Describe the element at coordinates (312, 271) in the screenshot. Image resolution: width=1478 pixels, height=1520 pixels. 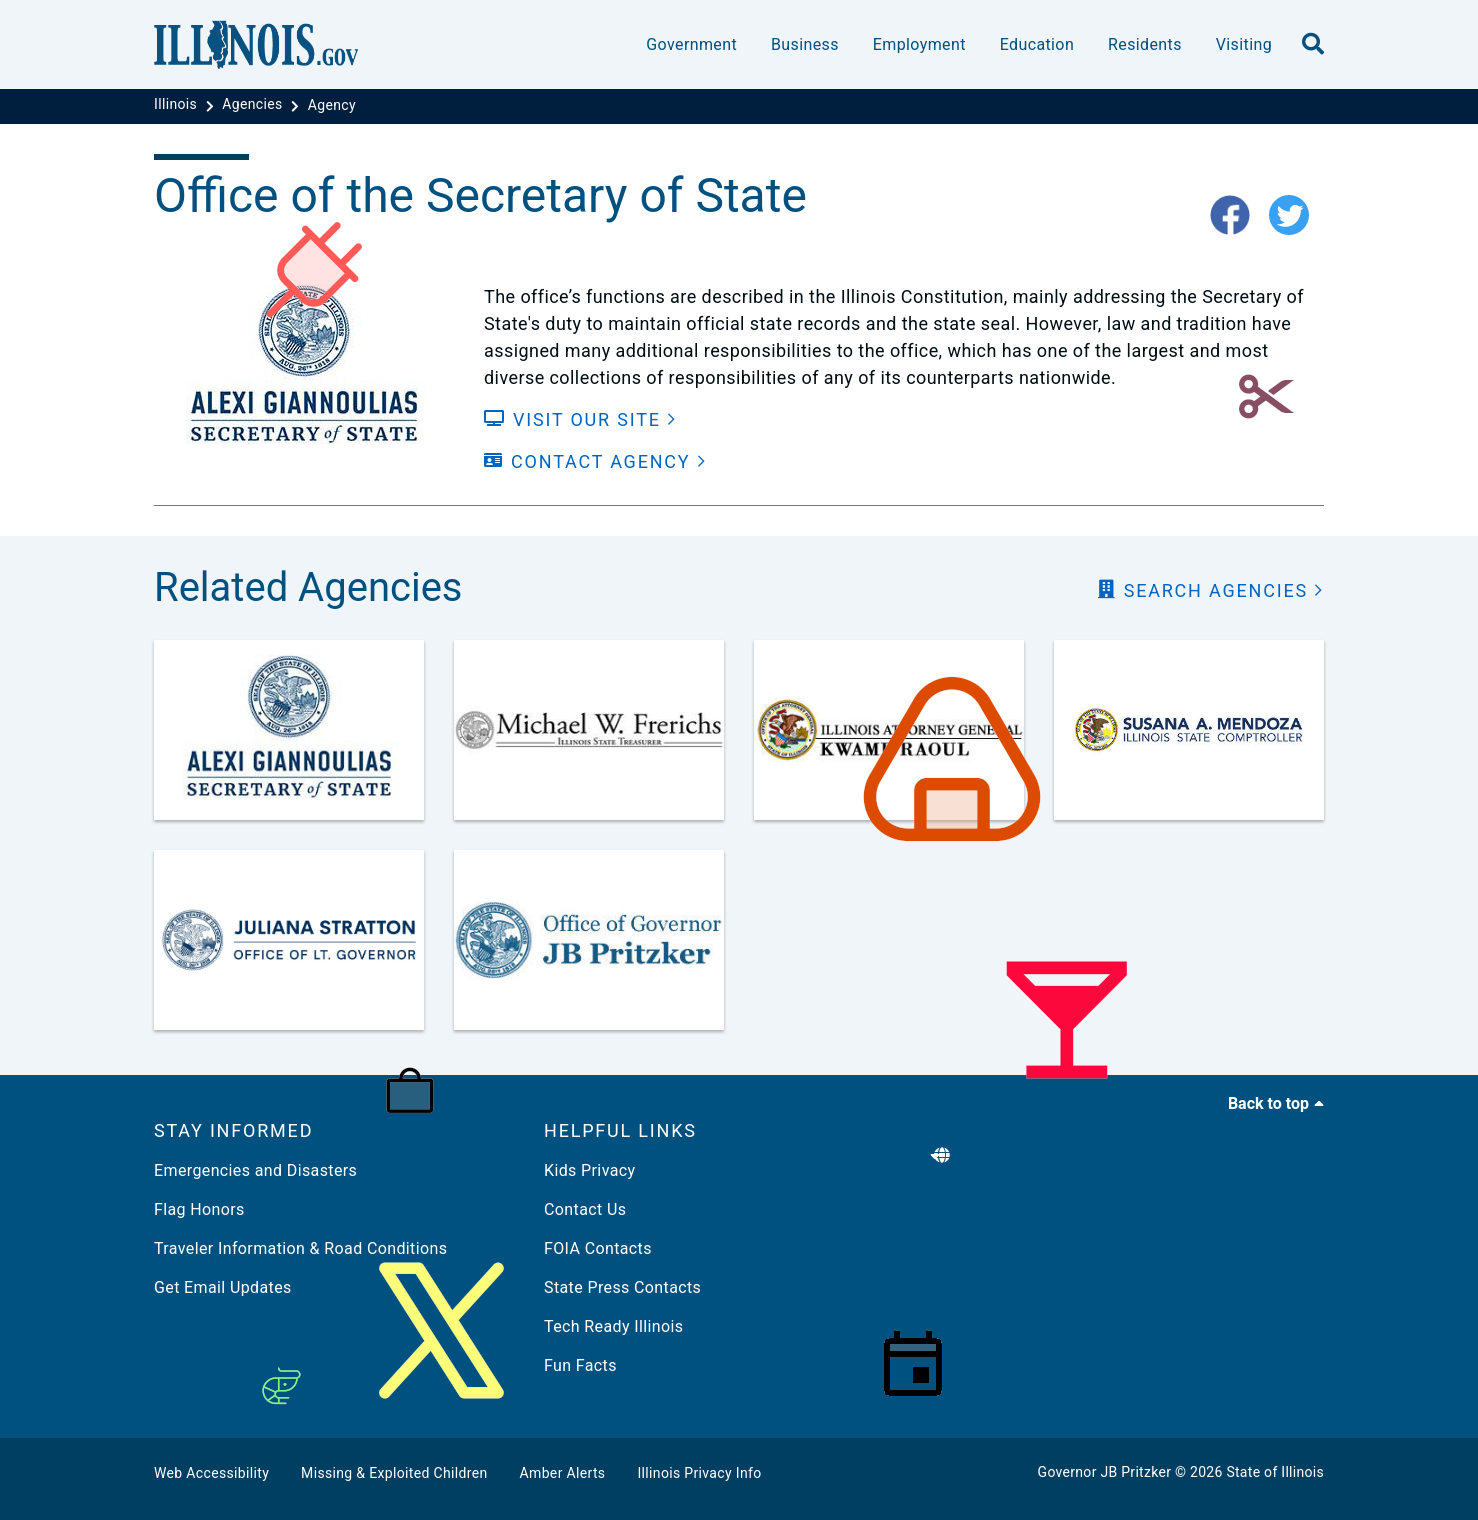
I see `connect to a power source` at that location.